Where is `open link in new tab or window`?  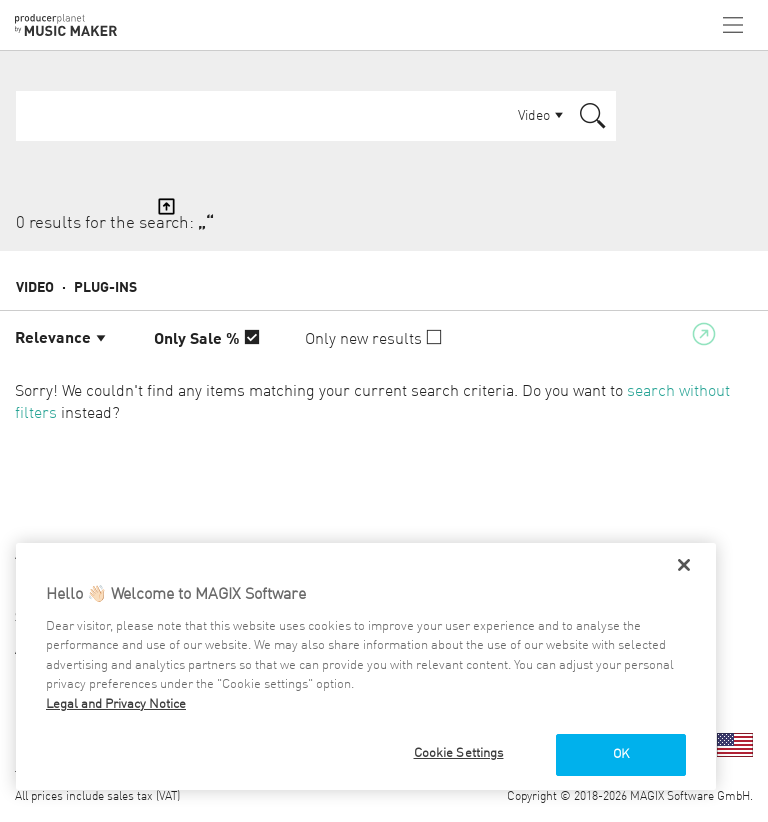 open link in new tab or window is located at coordinates (704, 334).